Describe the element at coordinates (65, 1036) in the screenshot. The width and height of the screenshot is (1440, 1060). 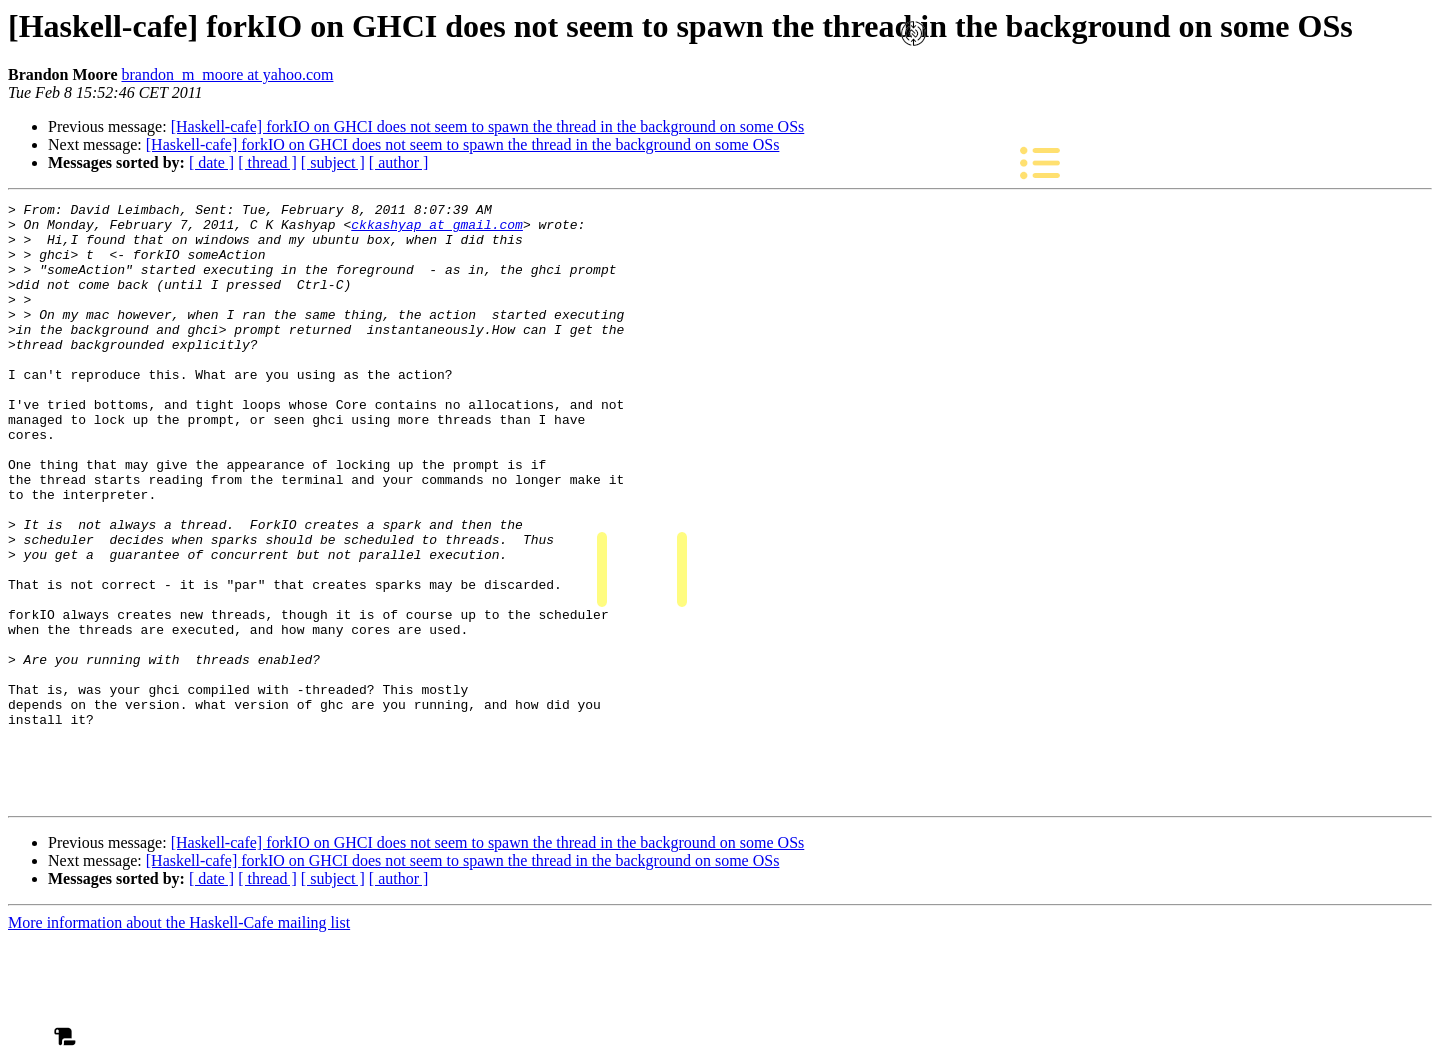
I see `view terms and conditions or legal document` at that location.